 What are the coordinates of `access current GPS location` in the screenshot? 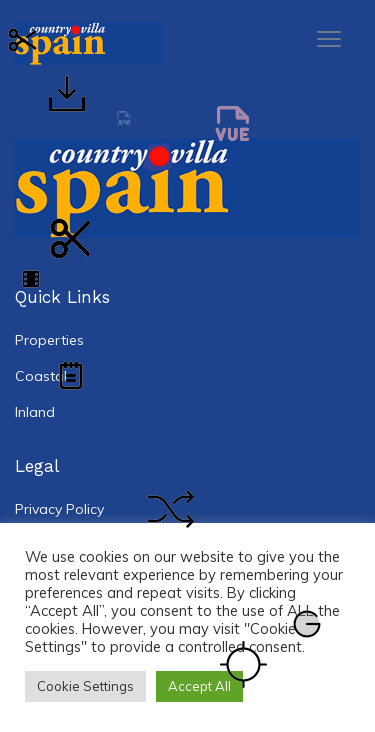 It's located at (243, 664).